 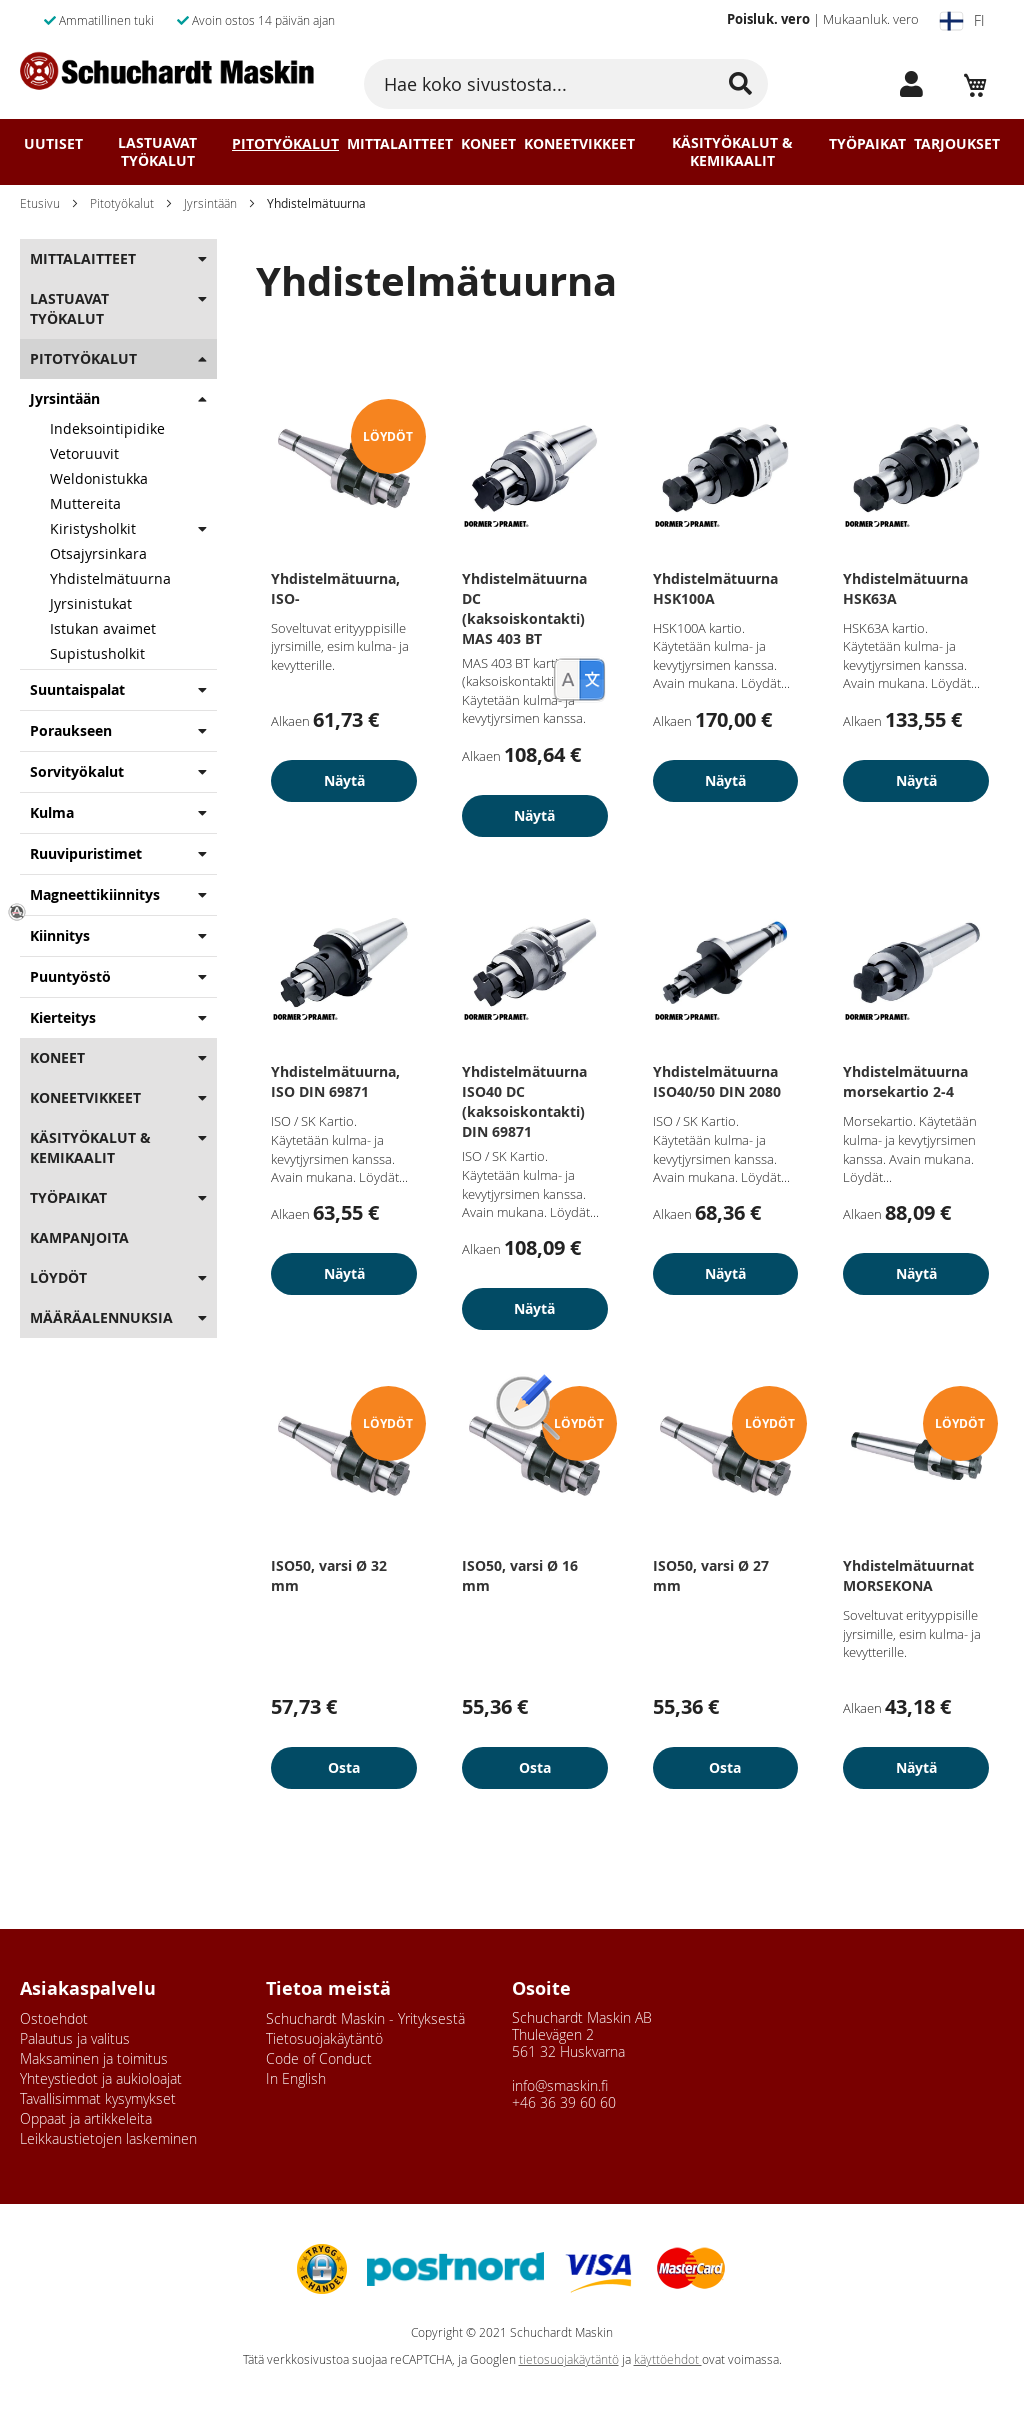 I want to click on open the software updater application, so click(x=17, y=912).